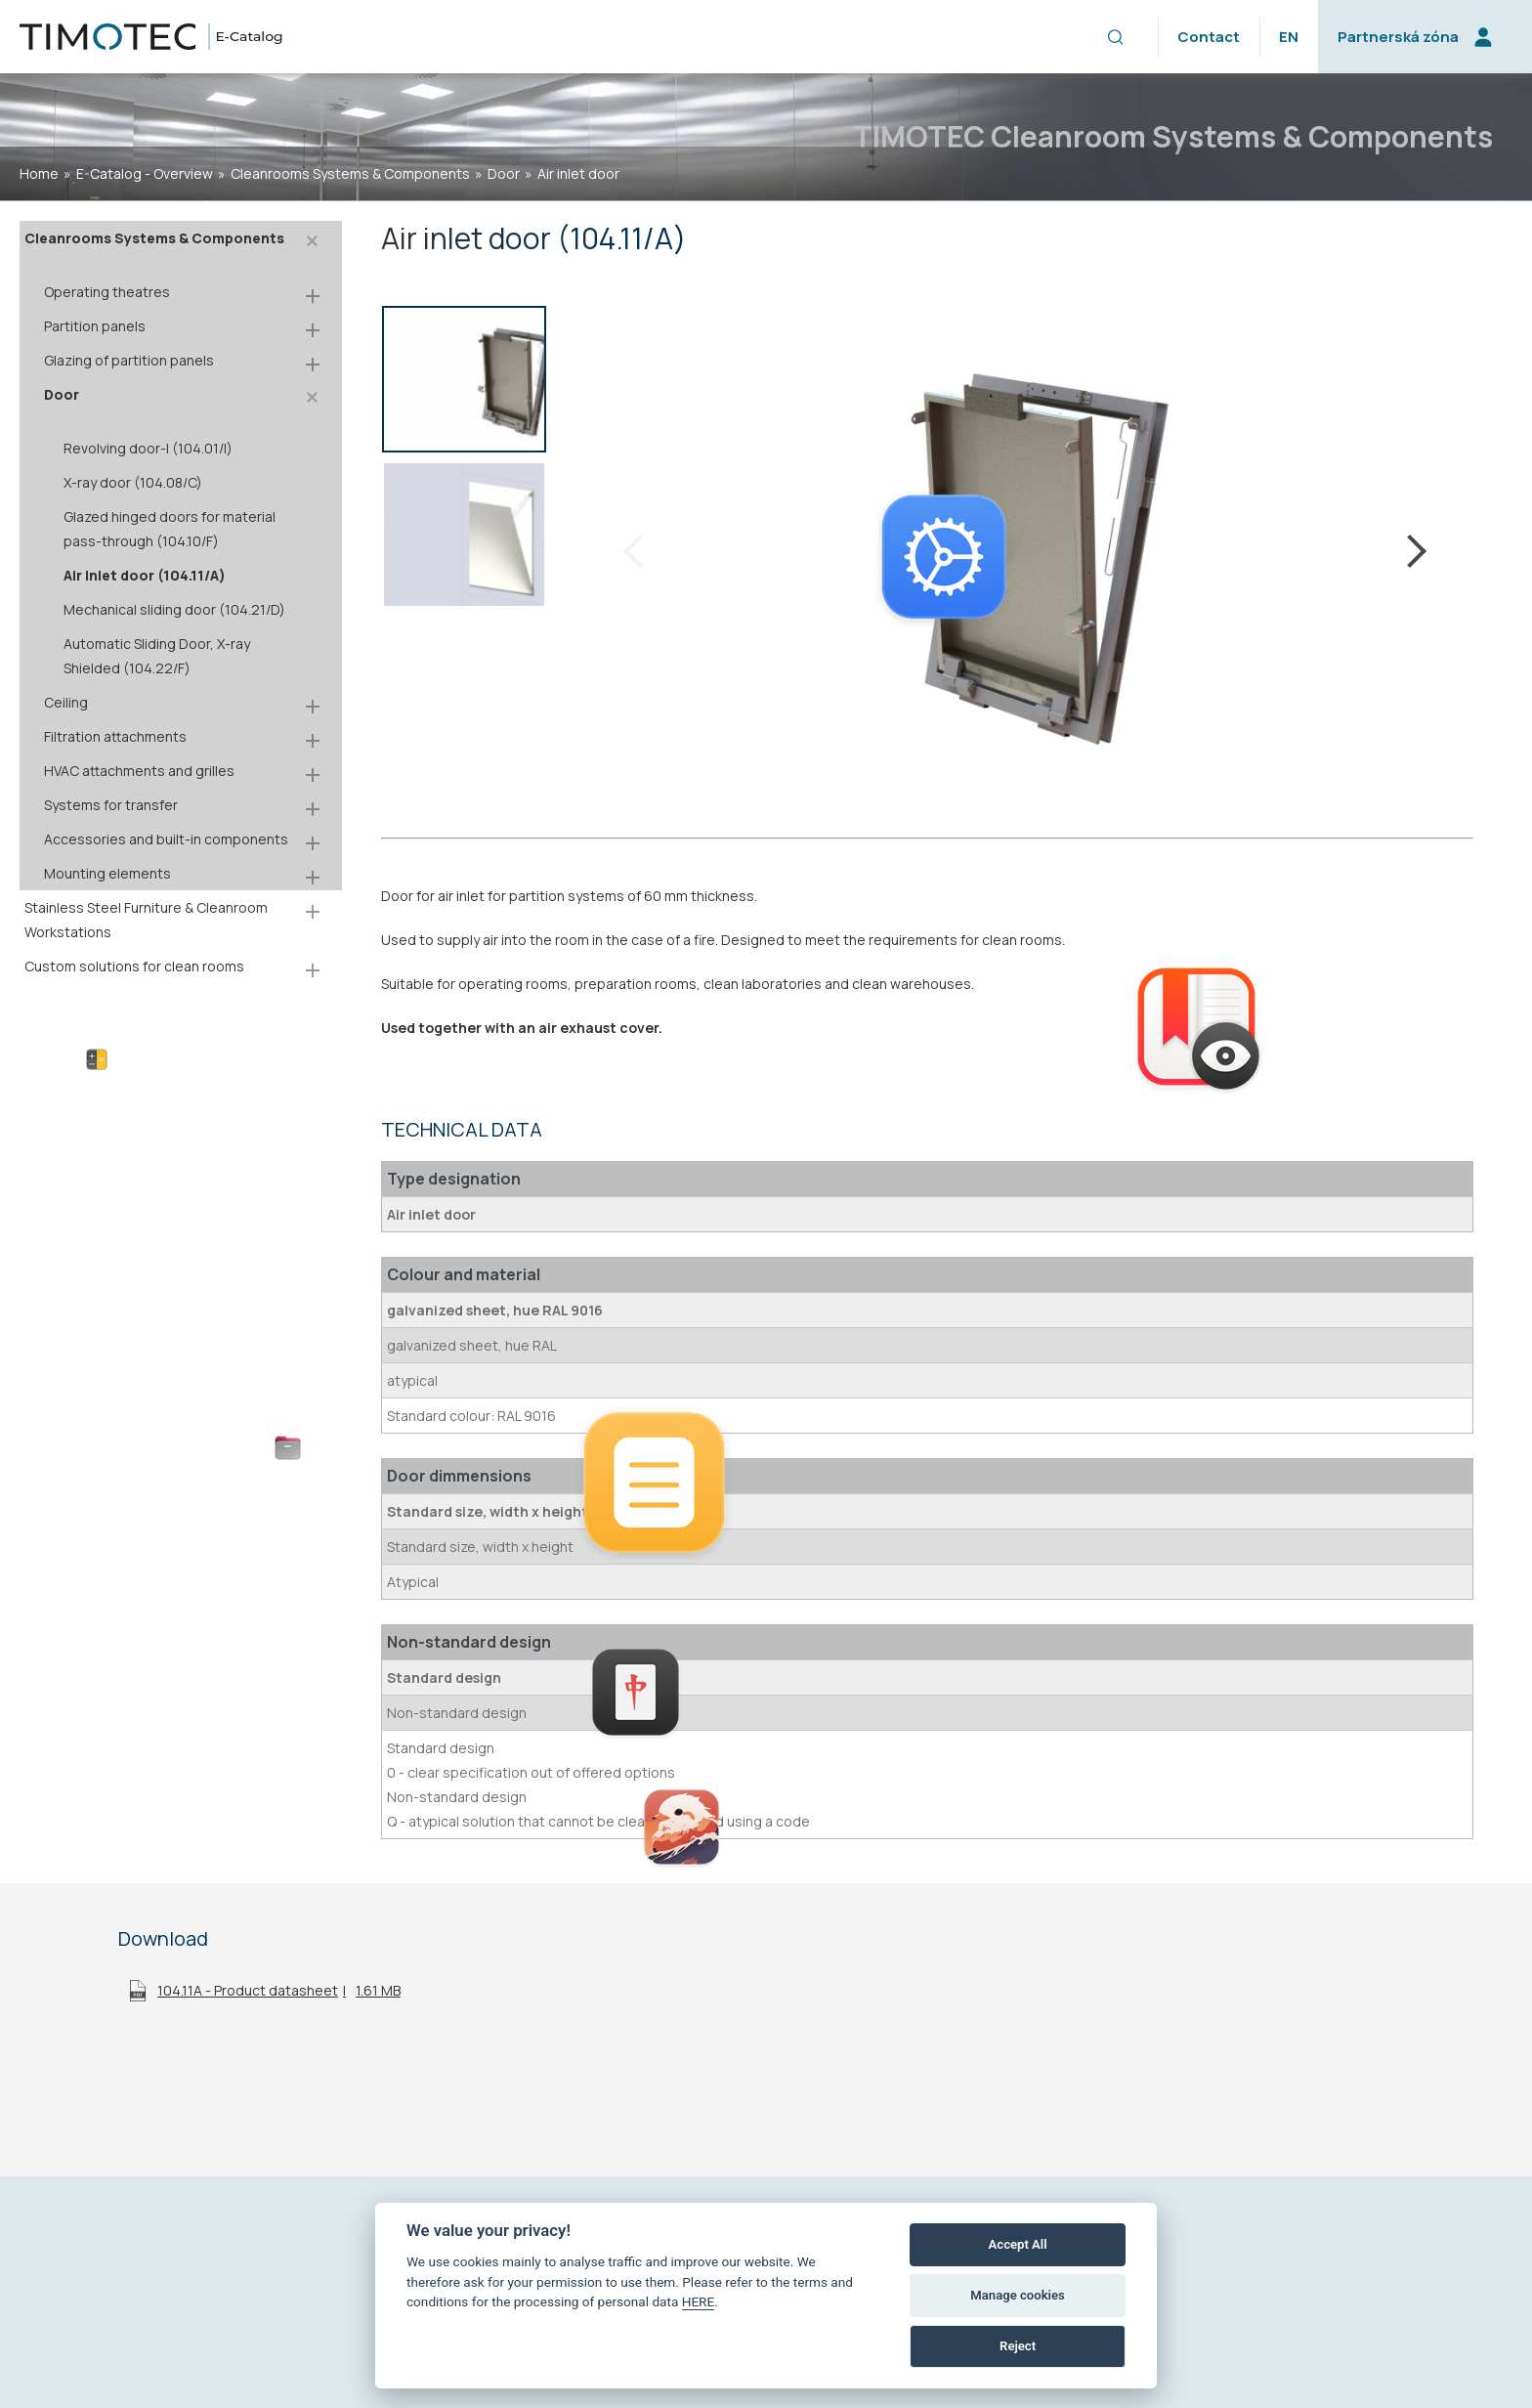  What do you see at coordinates (97, 1059) in the screenshot?
I see `open the calculator app` at bounding box center [97, 1059].